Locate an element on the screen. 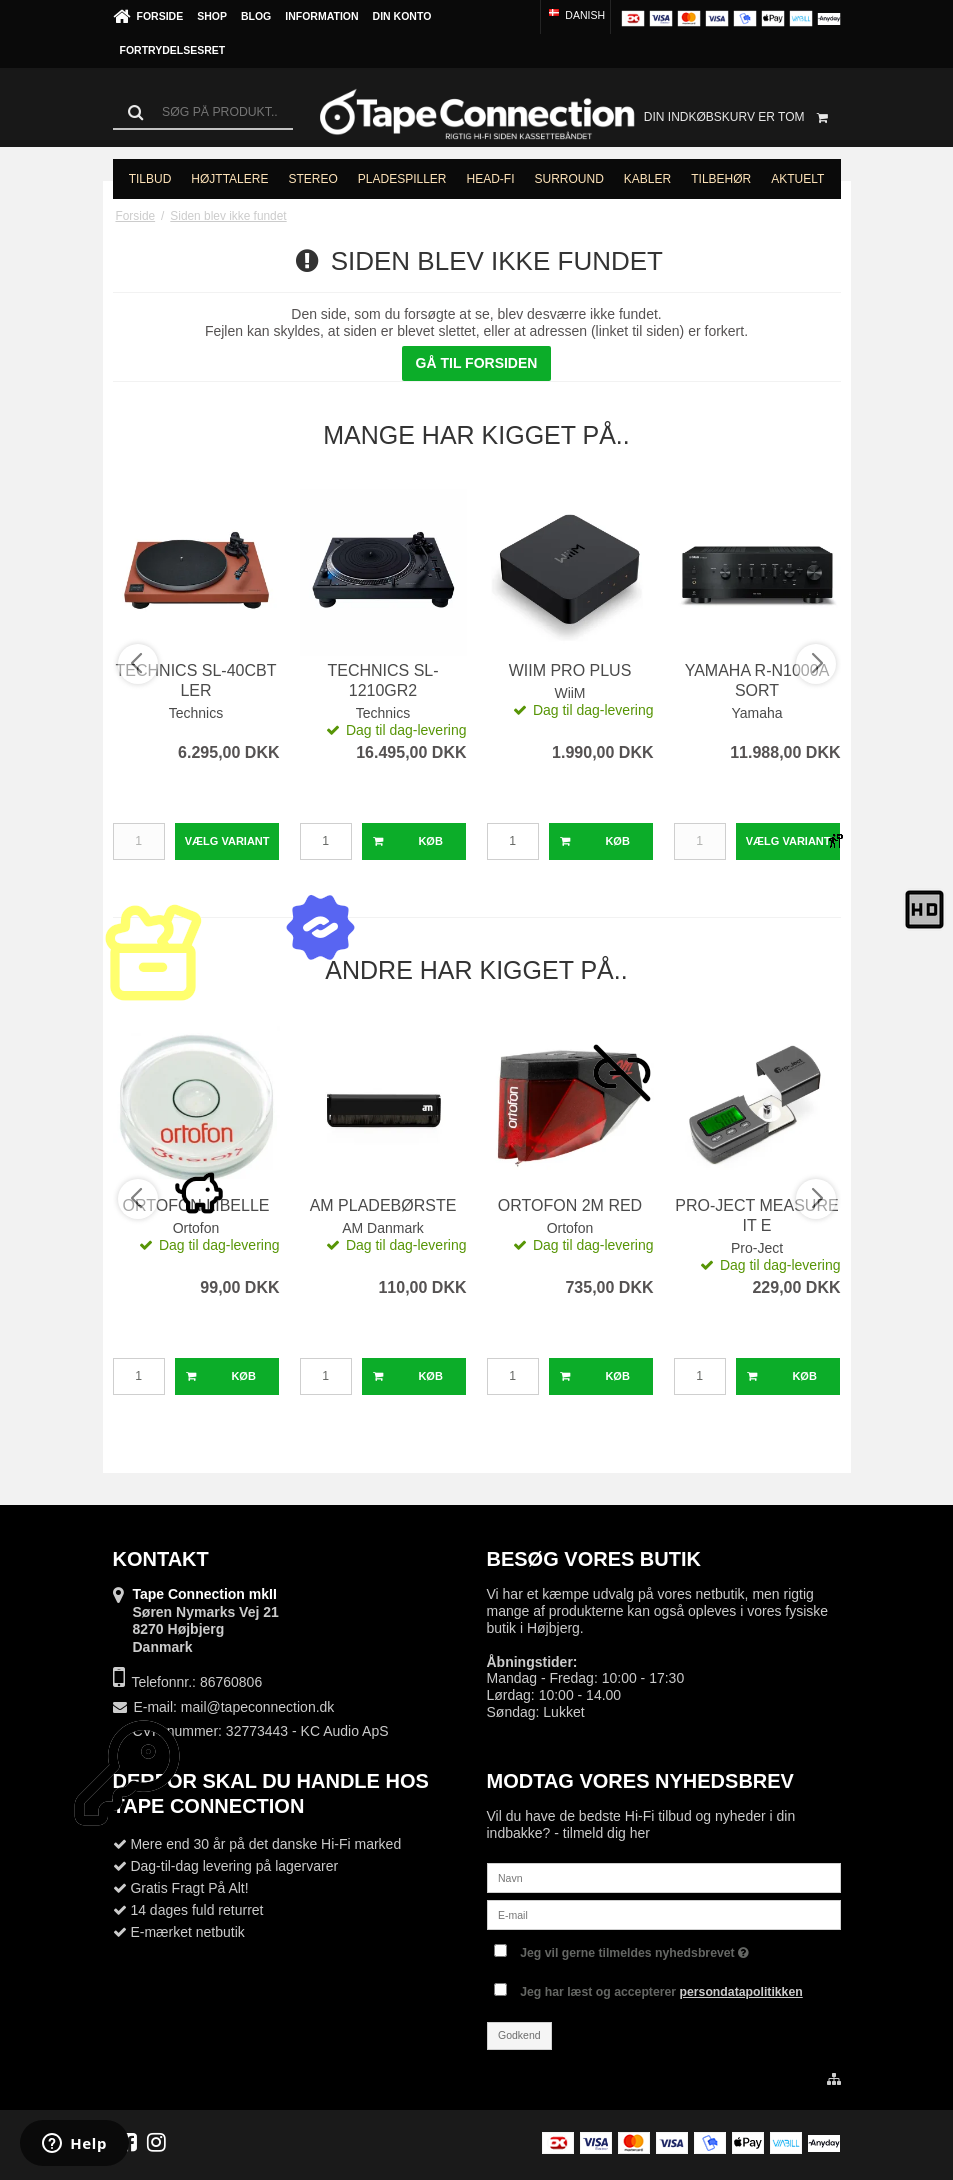  access tools and utilities is located at coordinates (153, 953).